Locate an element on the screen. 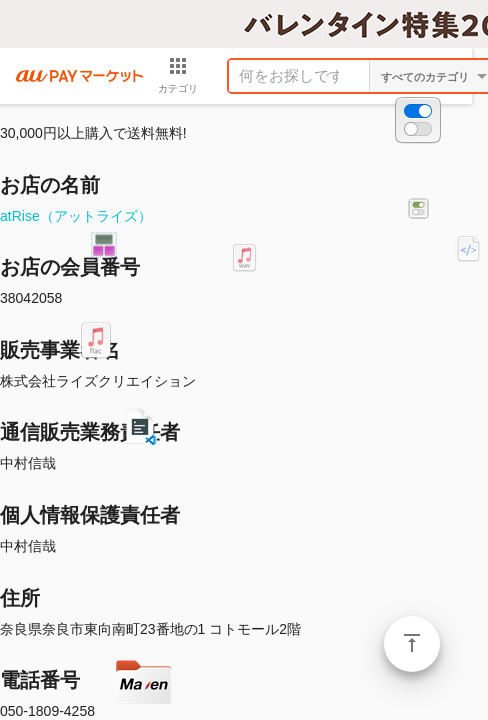 The width and height of the screenshot is (488, 720). select all items in the current view is located at coordinates (104, 245).